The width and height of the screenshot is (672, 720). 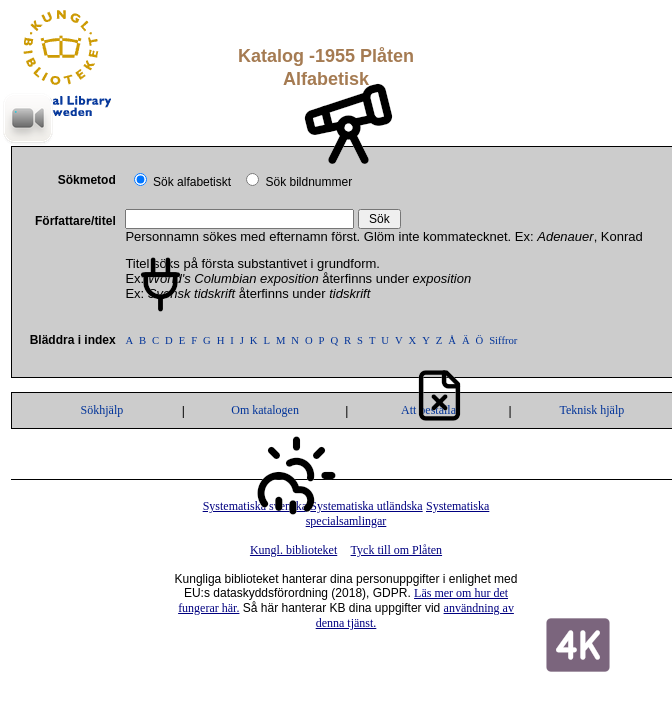 What do you see at coordinates (348, 123) in the screenshot?
I see `explore or discover new content` at bounding box center [348, 123].